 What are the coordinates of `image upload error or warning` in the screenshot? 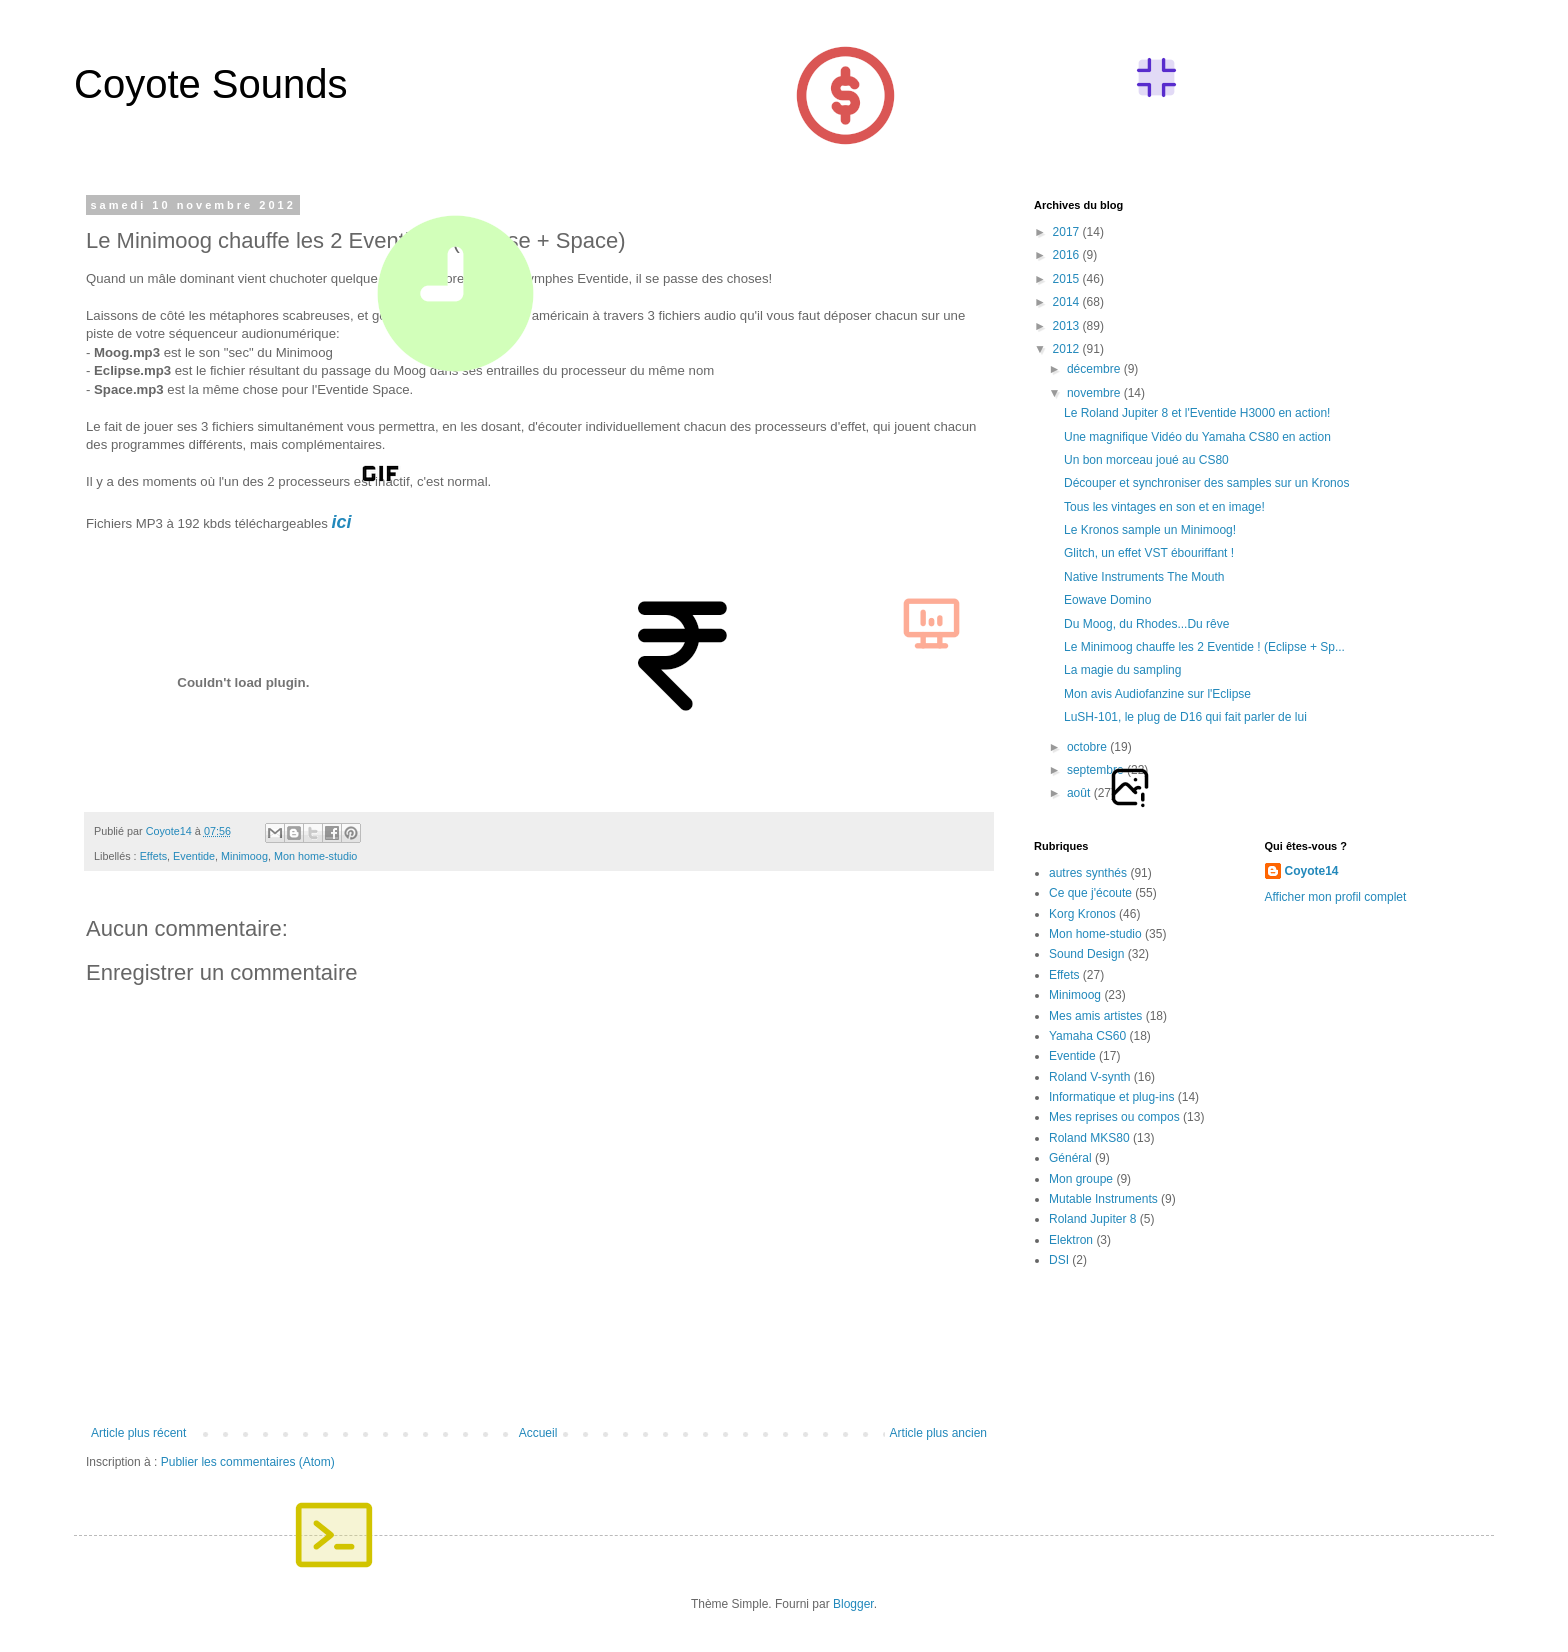 It's located at (1130, 787).